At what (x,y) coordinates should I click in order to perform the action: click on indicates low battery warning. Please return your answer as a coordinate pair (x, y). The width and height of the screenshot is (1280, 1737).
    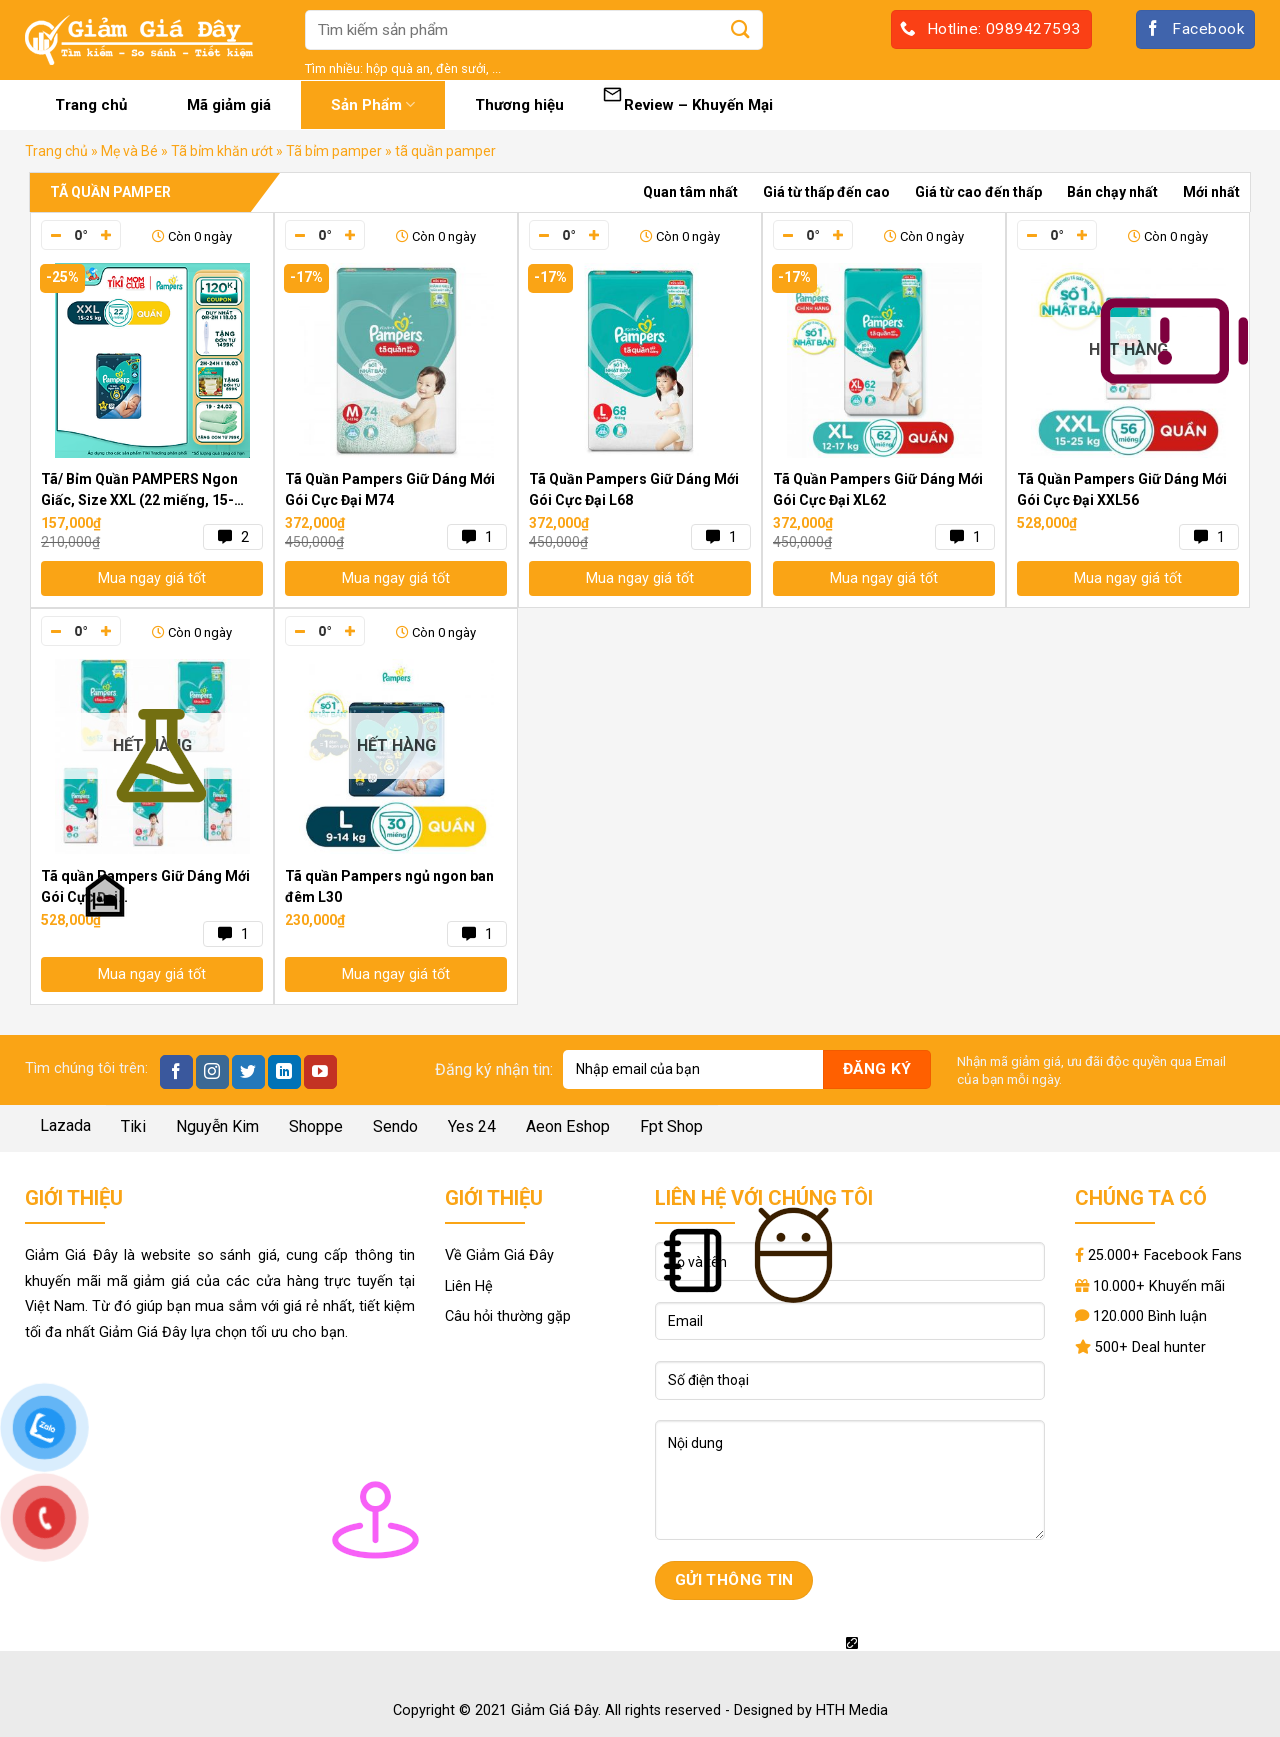
    Looking at the image, I should click on (1172, 341).